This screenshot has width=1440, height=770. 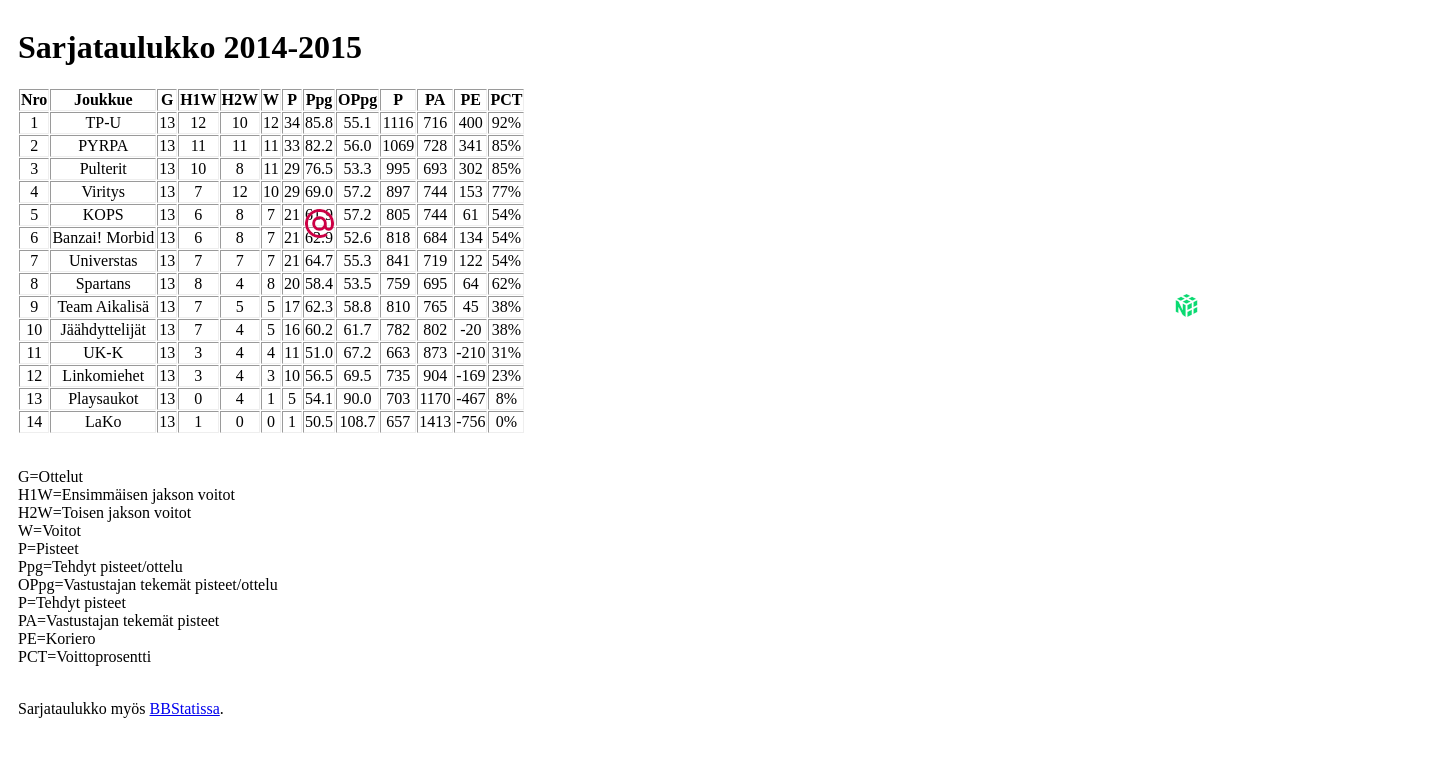 What do you see at coordinates (319, 223) in the screenshot?
I see `open mail.ru email service` at bounding box center [319, 223].